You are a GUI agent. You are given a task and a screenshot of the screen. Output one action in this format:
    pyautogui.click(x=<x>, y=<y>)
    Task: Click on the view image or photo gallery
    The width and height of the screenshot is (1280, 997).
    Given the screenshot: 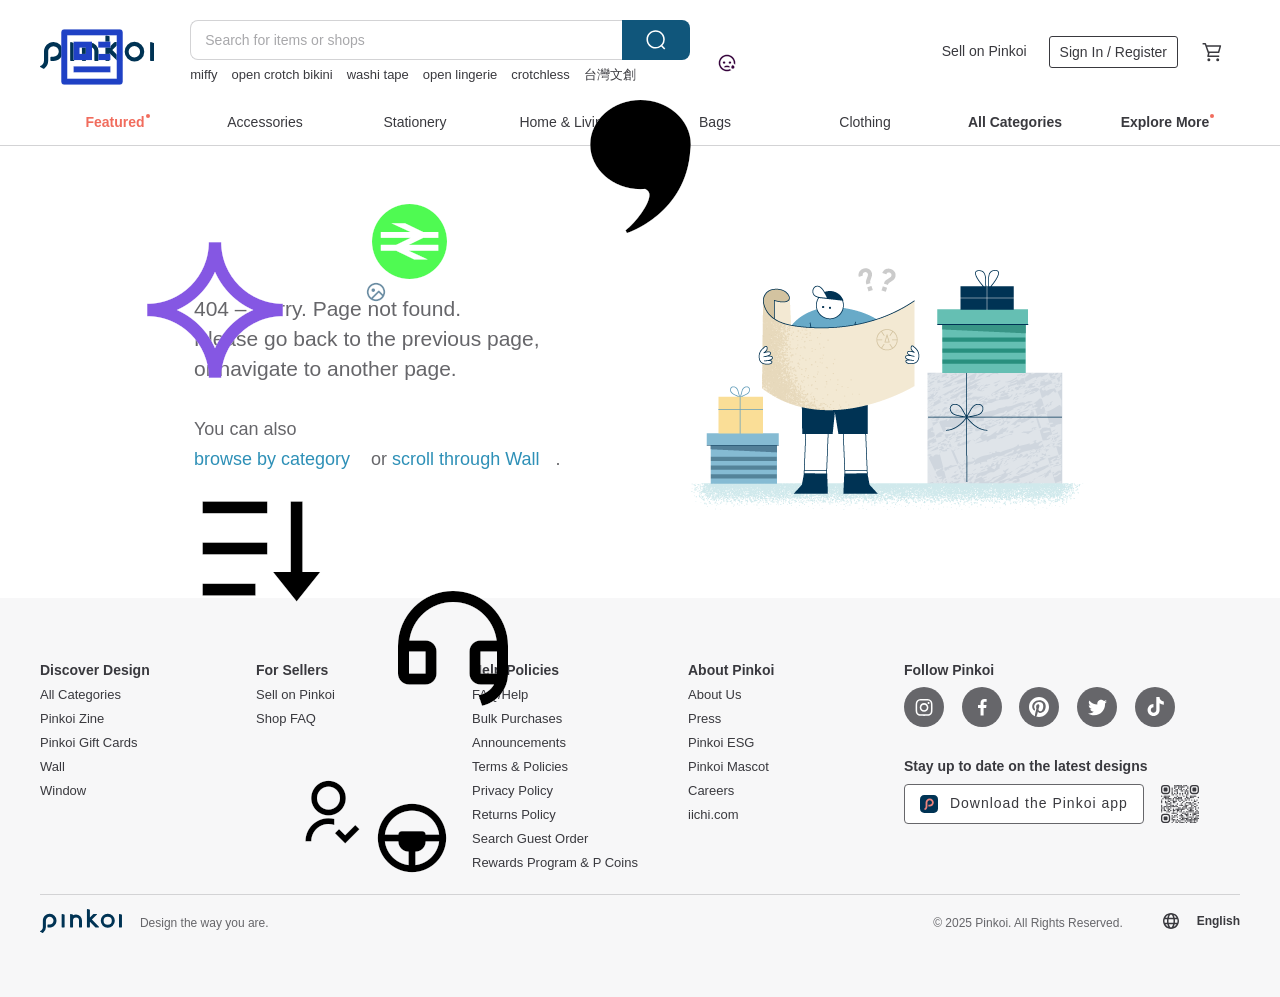 What is the action you would take?
    pyautogui.click(x=376, y=292)
    